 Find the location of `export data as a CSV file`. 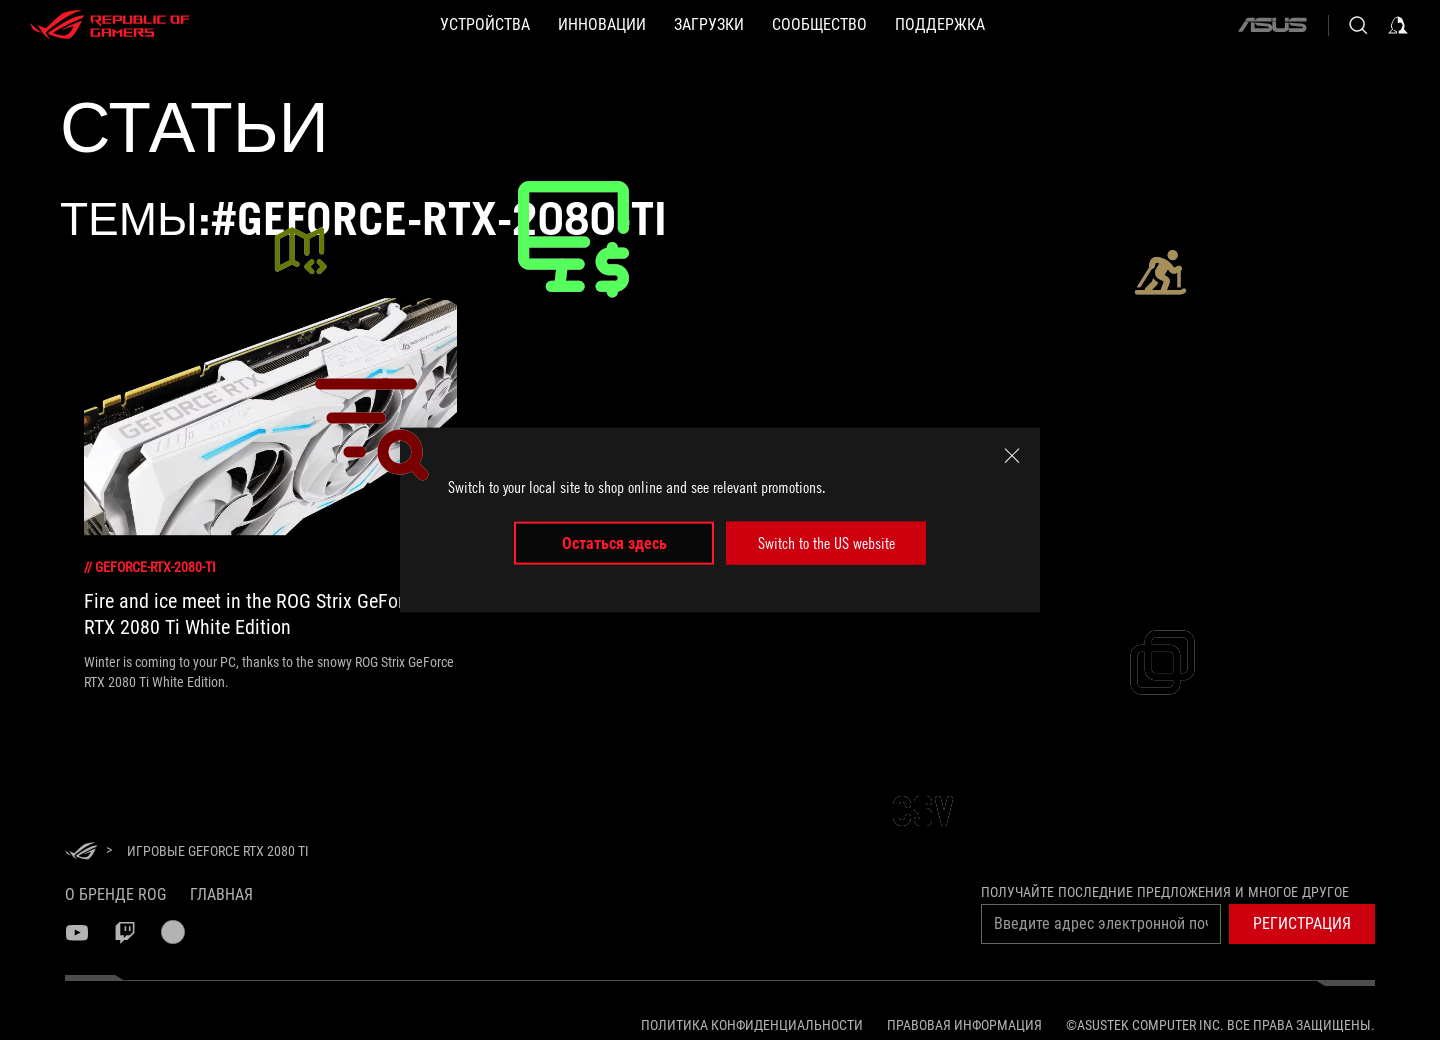

export data as a CSV file is located at coordinates (923, 811).